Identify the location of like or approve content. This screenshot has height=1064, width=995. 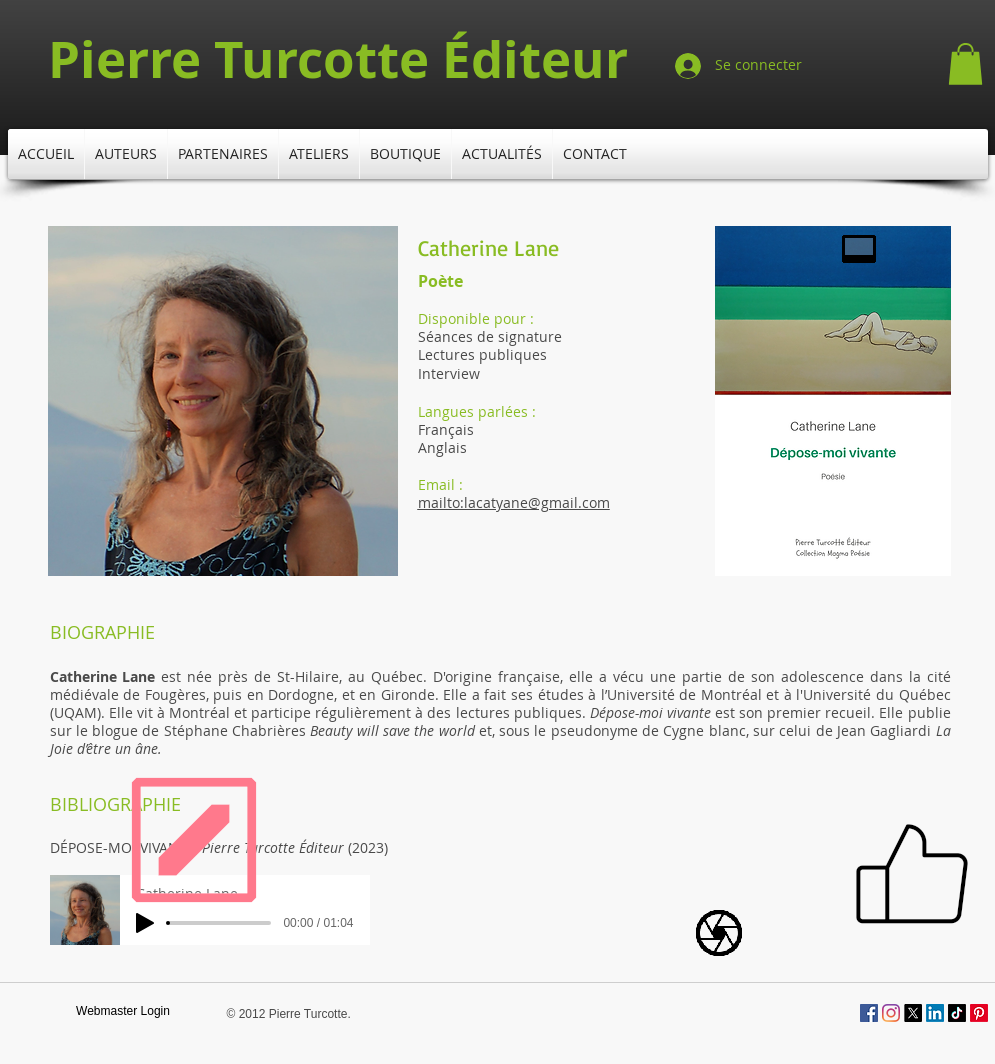
(912, 880).